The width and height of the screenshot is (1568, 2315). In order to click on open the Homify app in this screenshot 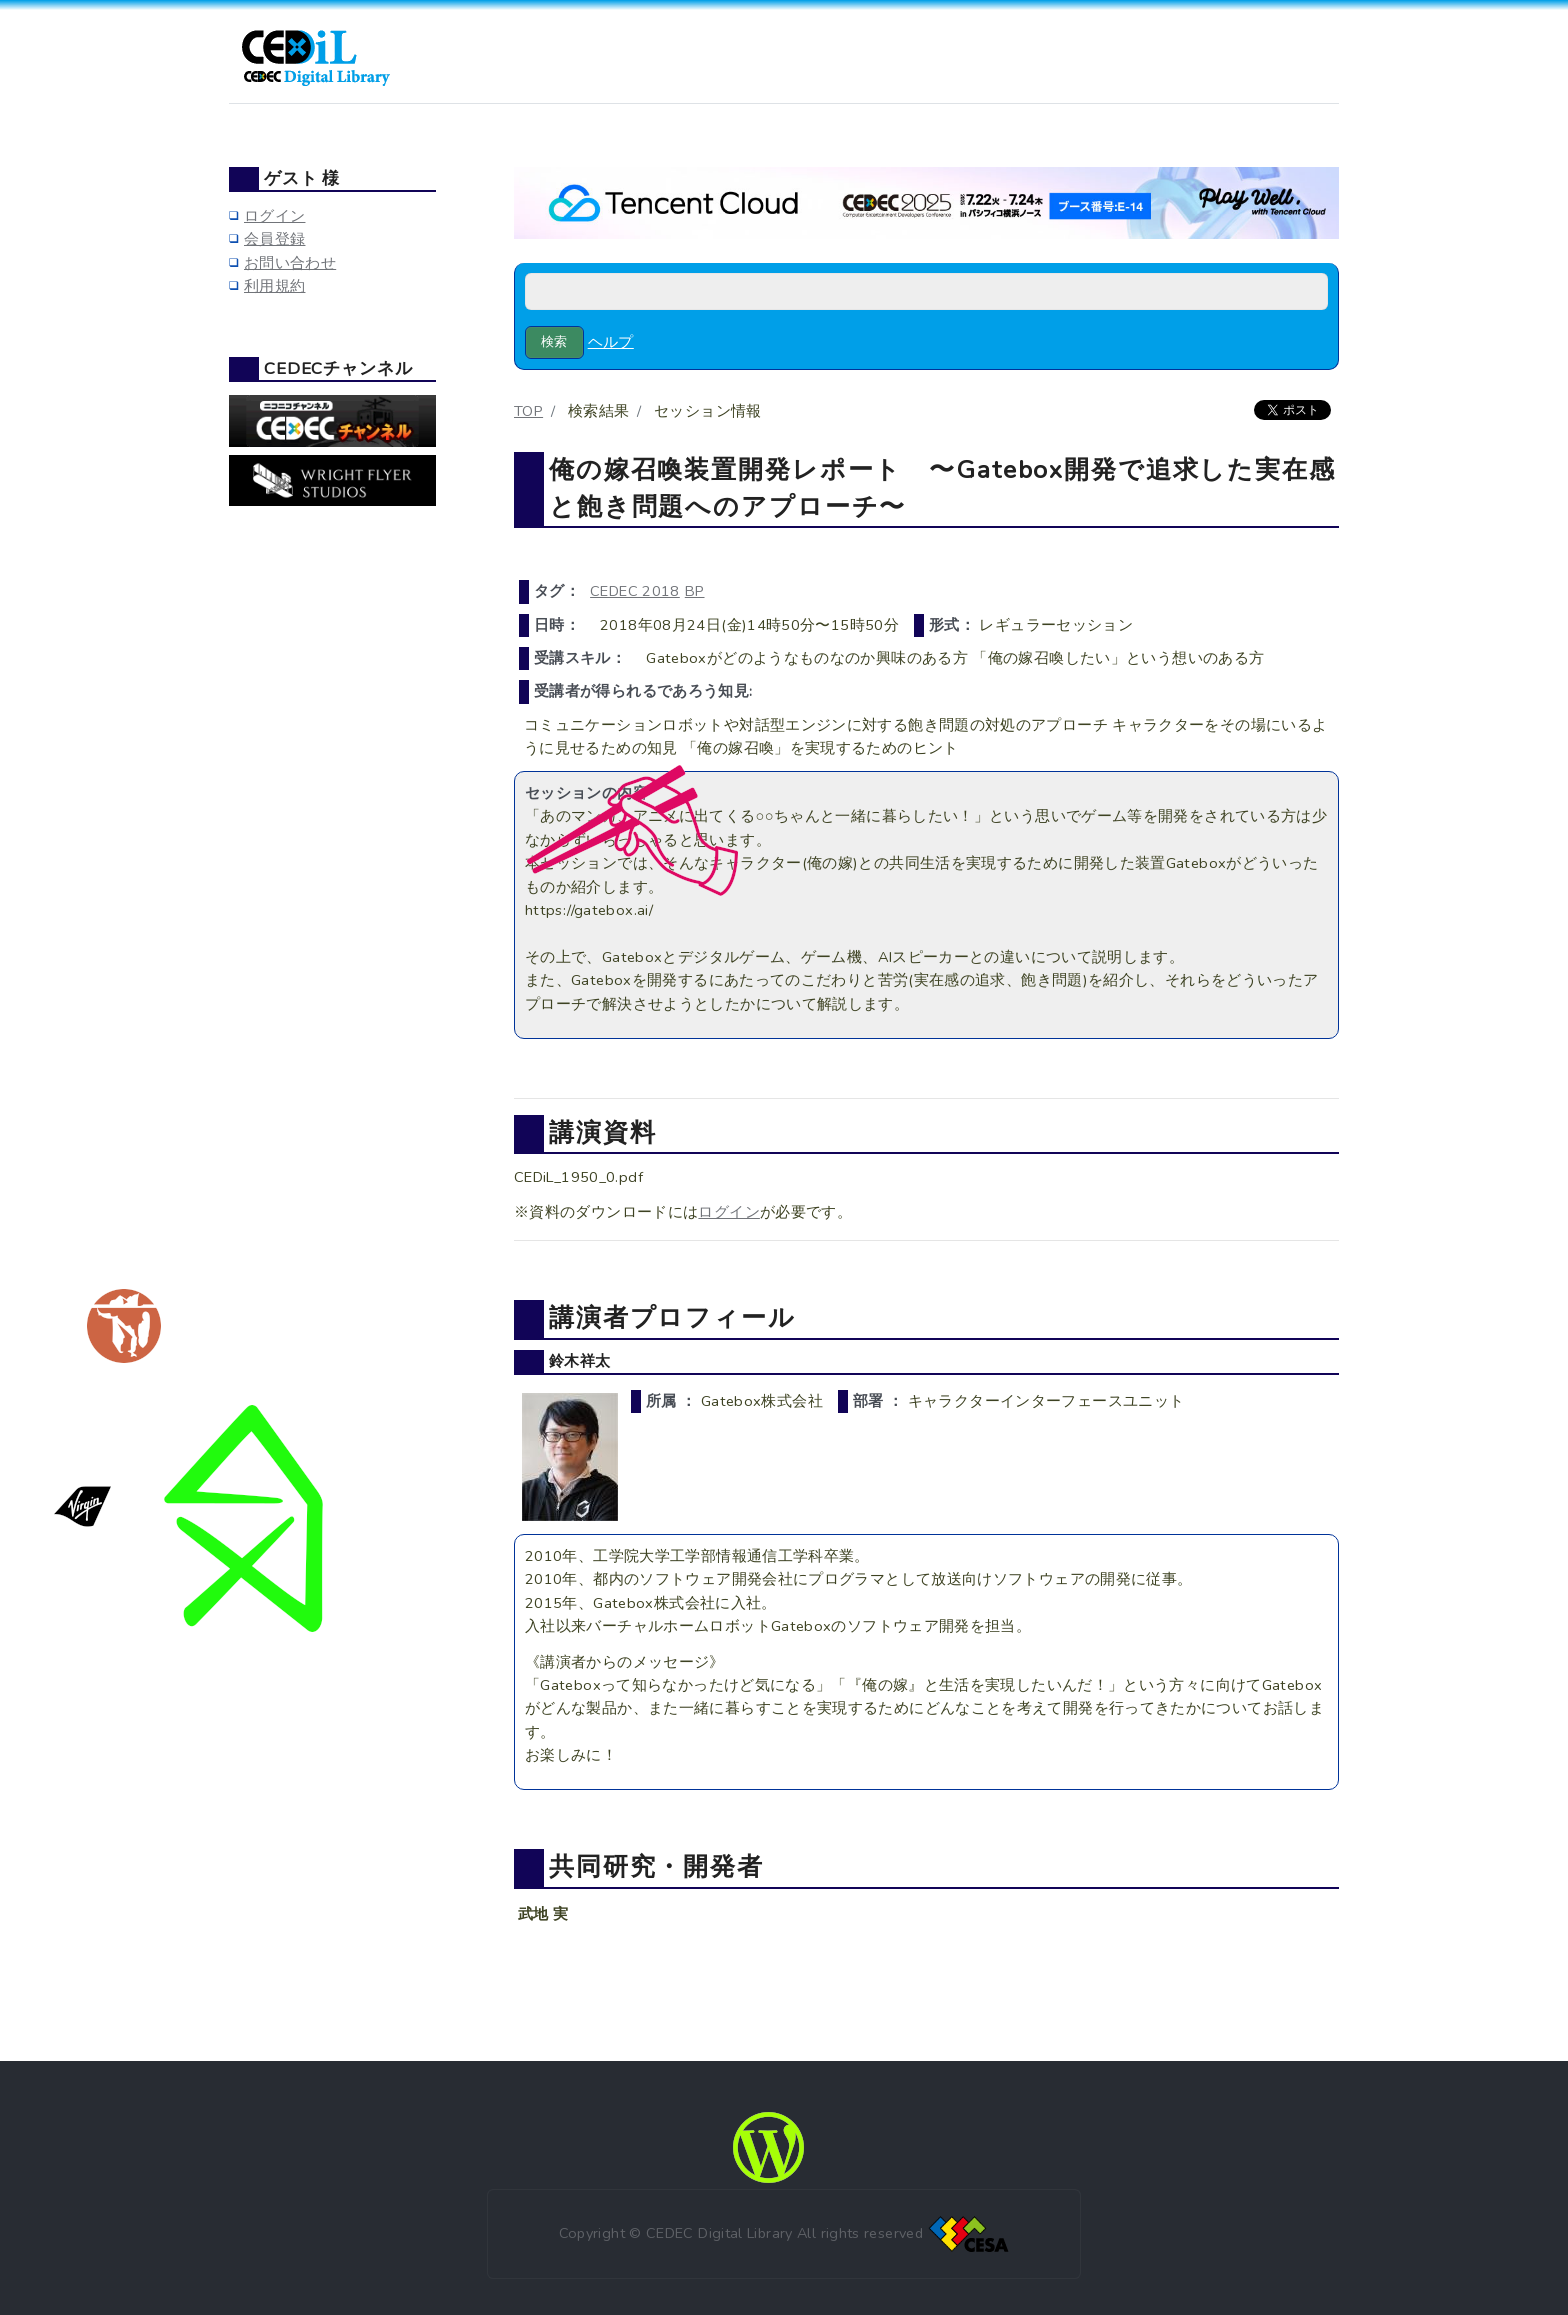, I will do `click(243, 1518)`.